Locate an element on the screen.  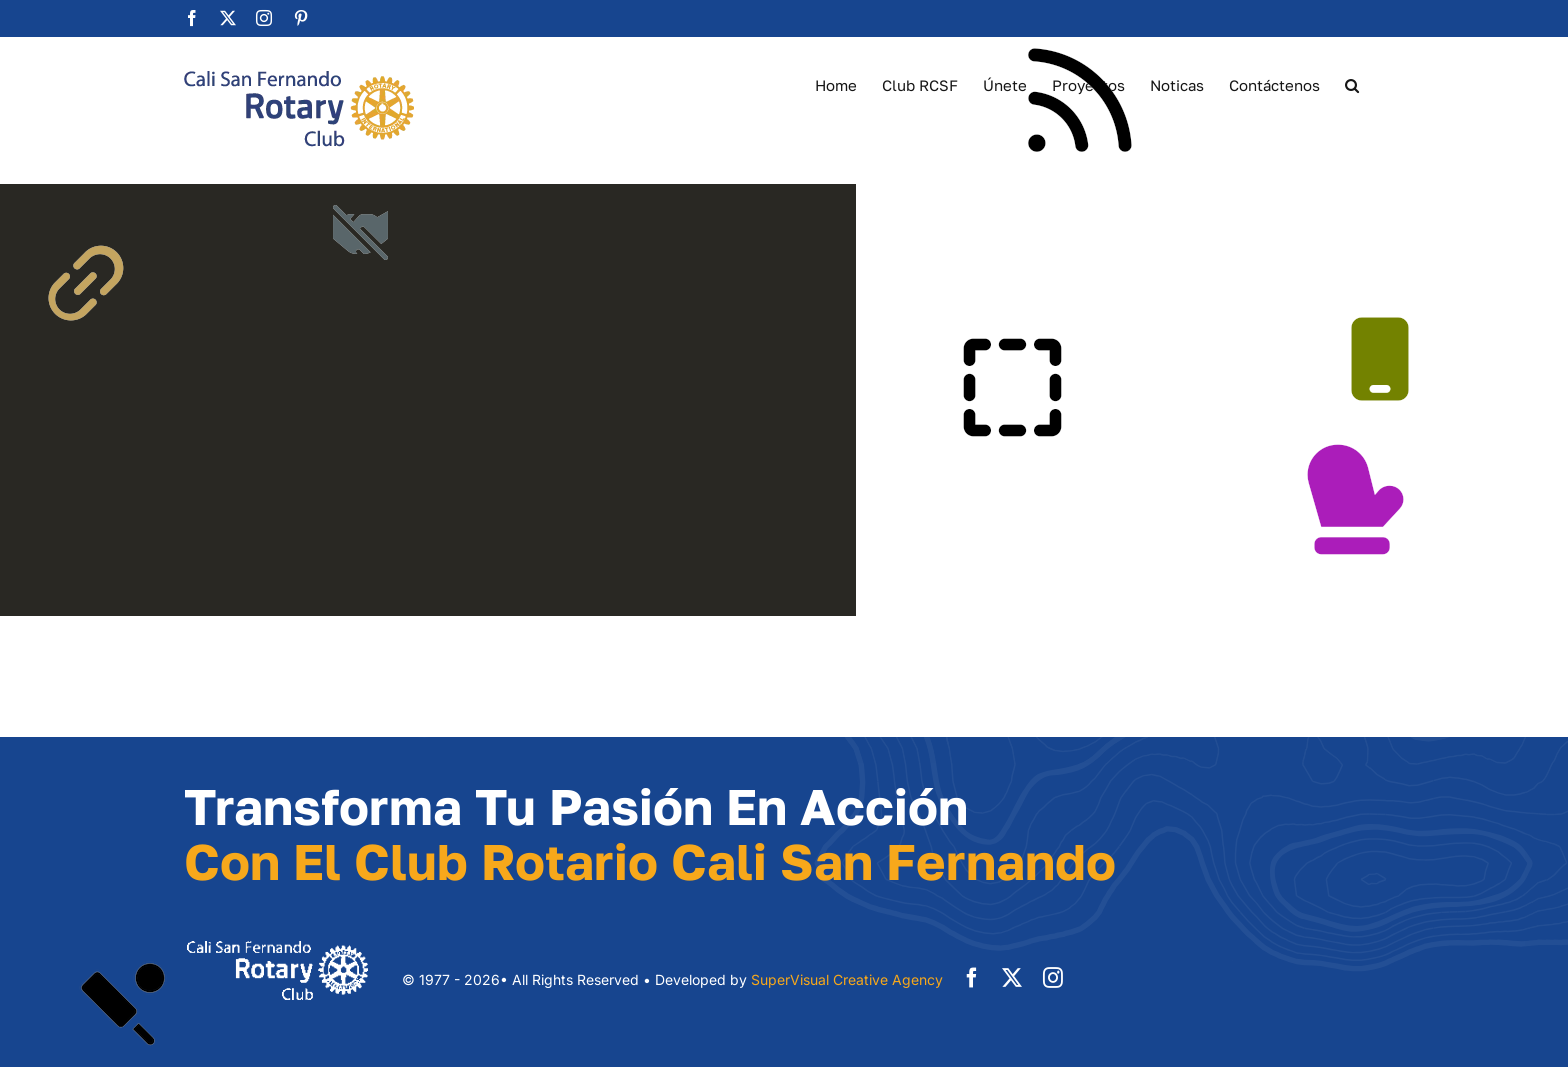
select or crop an area is located at coordinates (1012, 387).